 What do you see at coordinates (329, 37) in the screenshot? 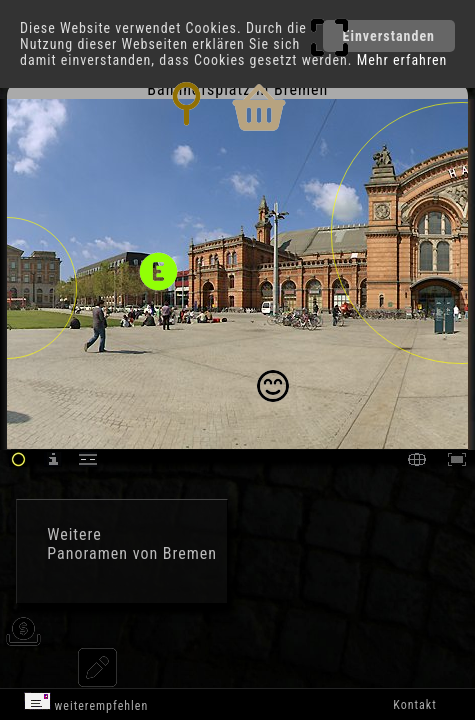
I see `expand to fullscreen mode` at bounding box center [329, 37].